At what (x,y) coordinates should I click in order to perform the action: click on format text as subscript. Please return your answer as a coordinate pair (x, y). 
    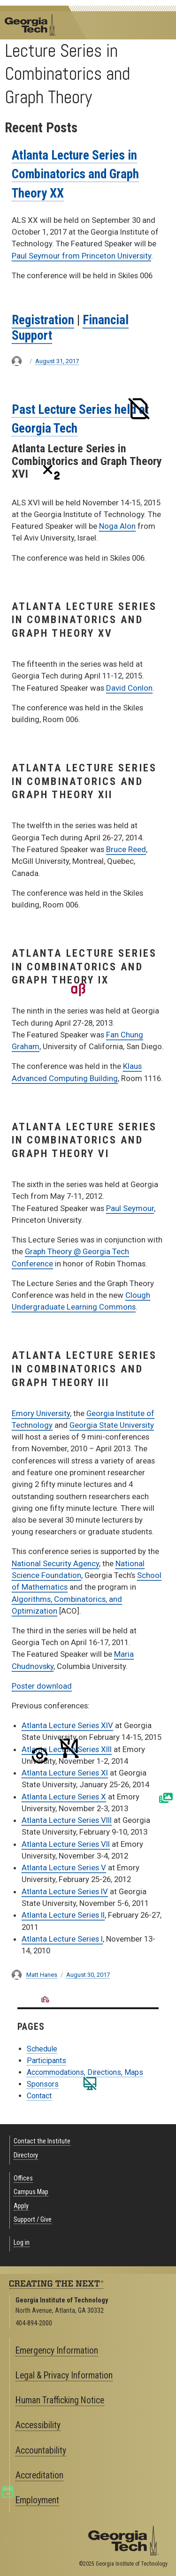
    Looking at the image, I should click on (51, 472).